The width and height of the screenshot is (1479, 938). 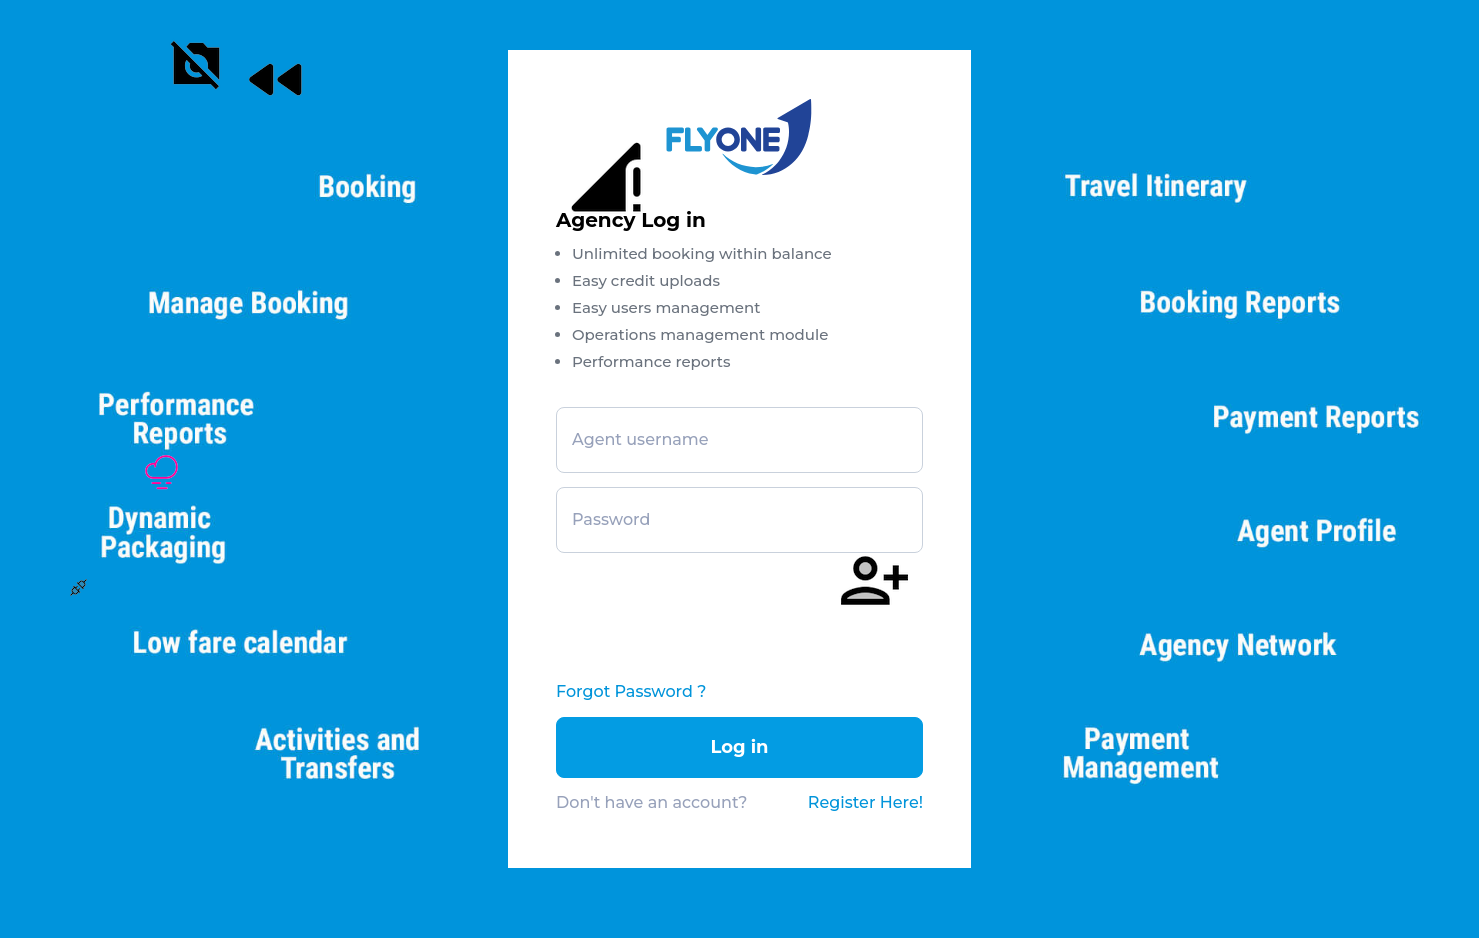 I want to click on photography not allowed in this area, so click(x=196, y=63).